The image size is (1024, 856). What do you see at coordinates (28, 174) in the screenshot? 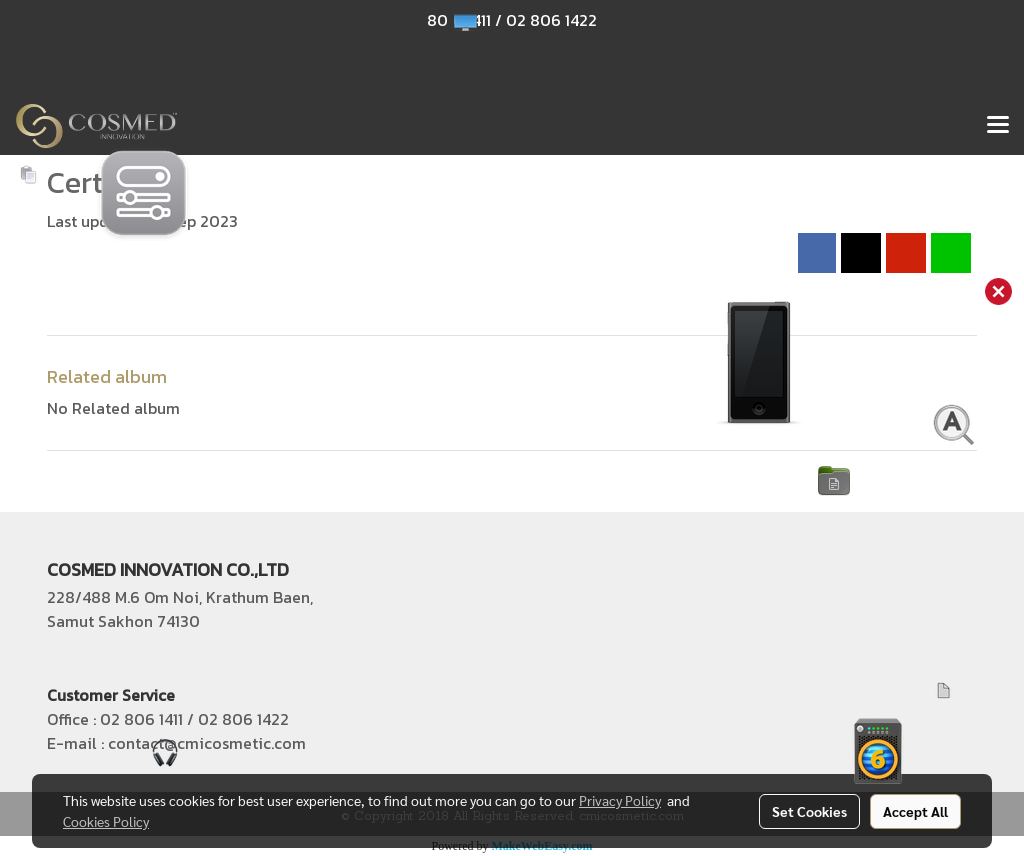
I see `paste copied content from clipboard` at bounding box center [28, 174].